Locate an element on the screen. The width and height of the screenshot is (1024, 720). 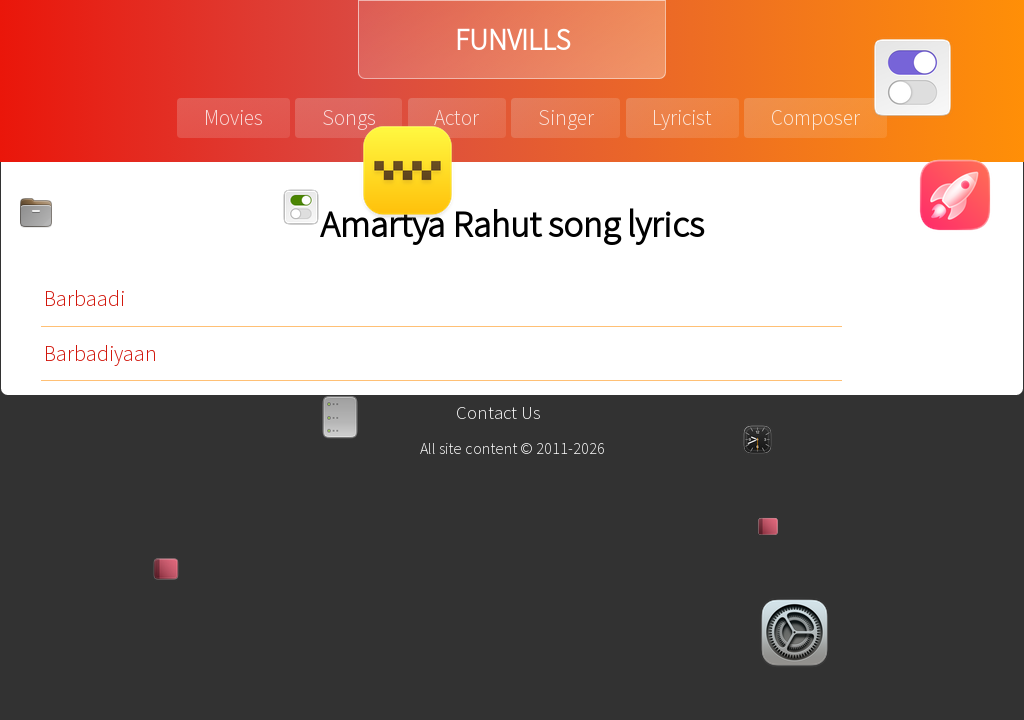
open taxi or ride-hailing app is located at coordinates (407, 170).